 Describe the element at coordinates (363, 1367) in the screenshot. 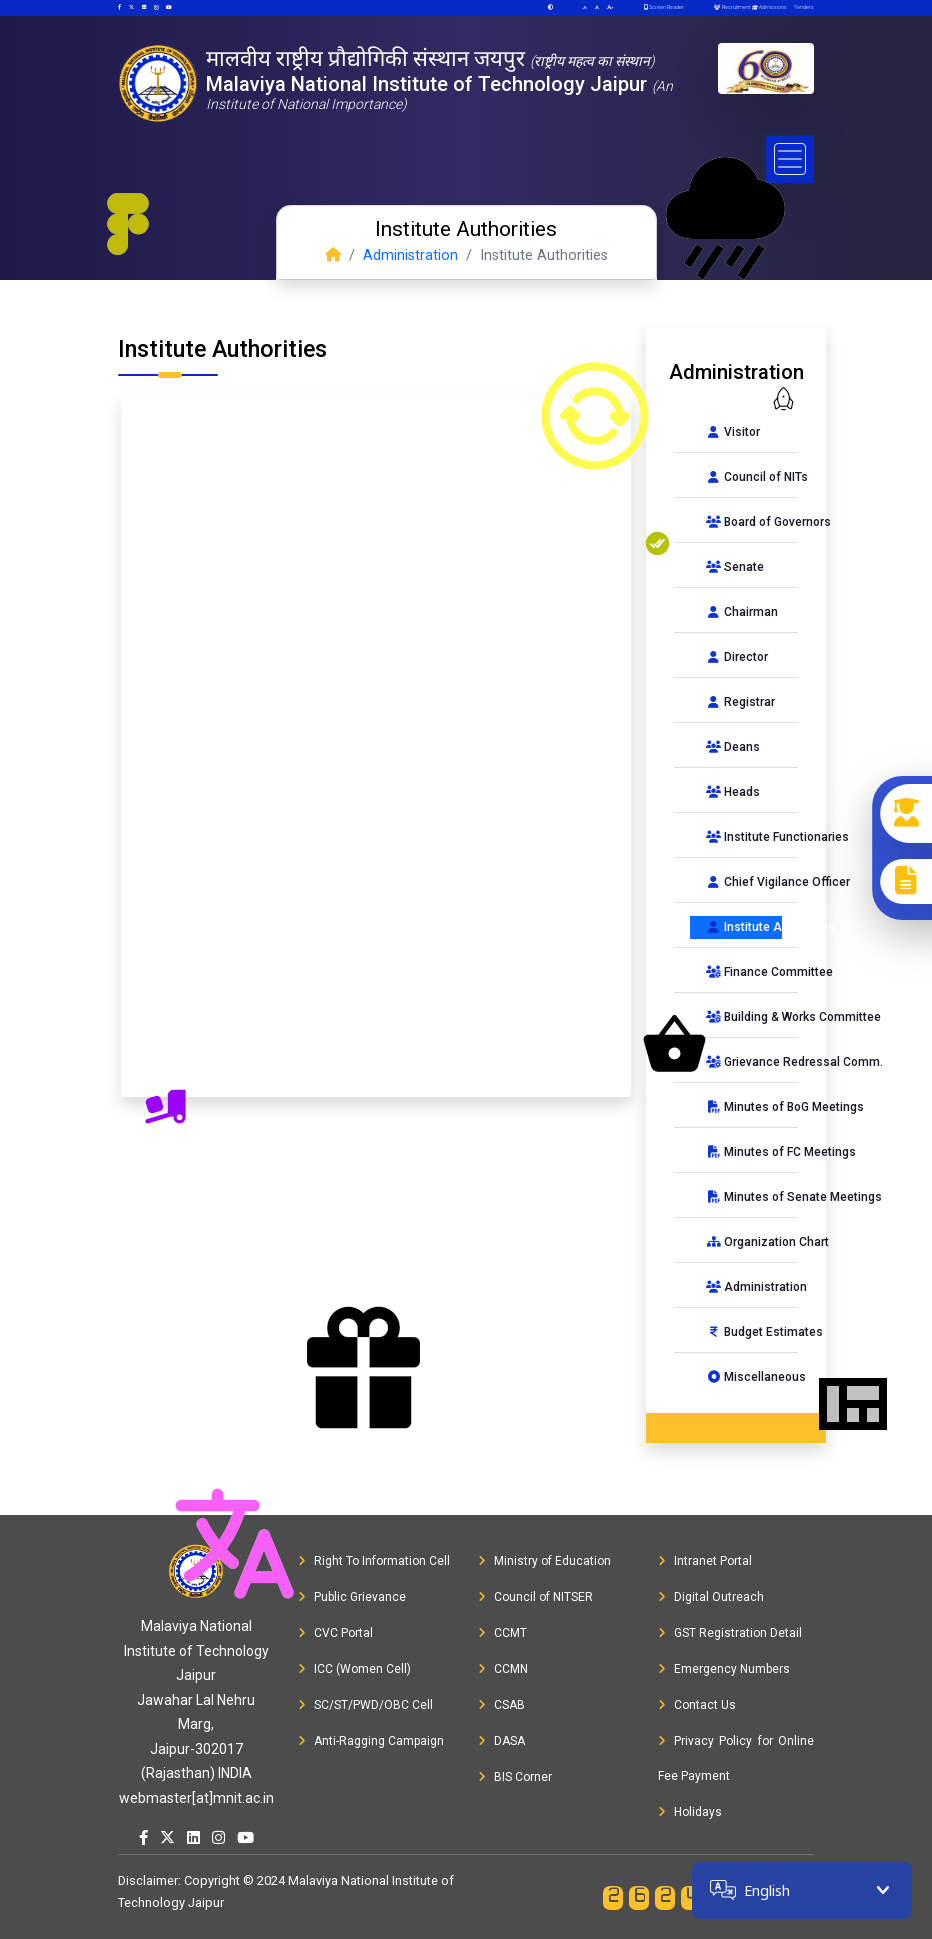

I see `access gifts or rewards` at that location.